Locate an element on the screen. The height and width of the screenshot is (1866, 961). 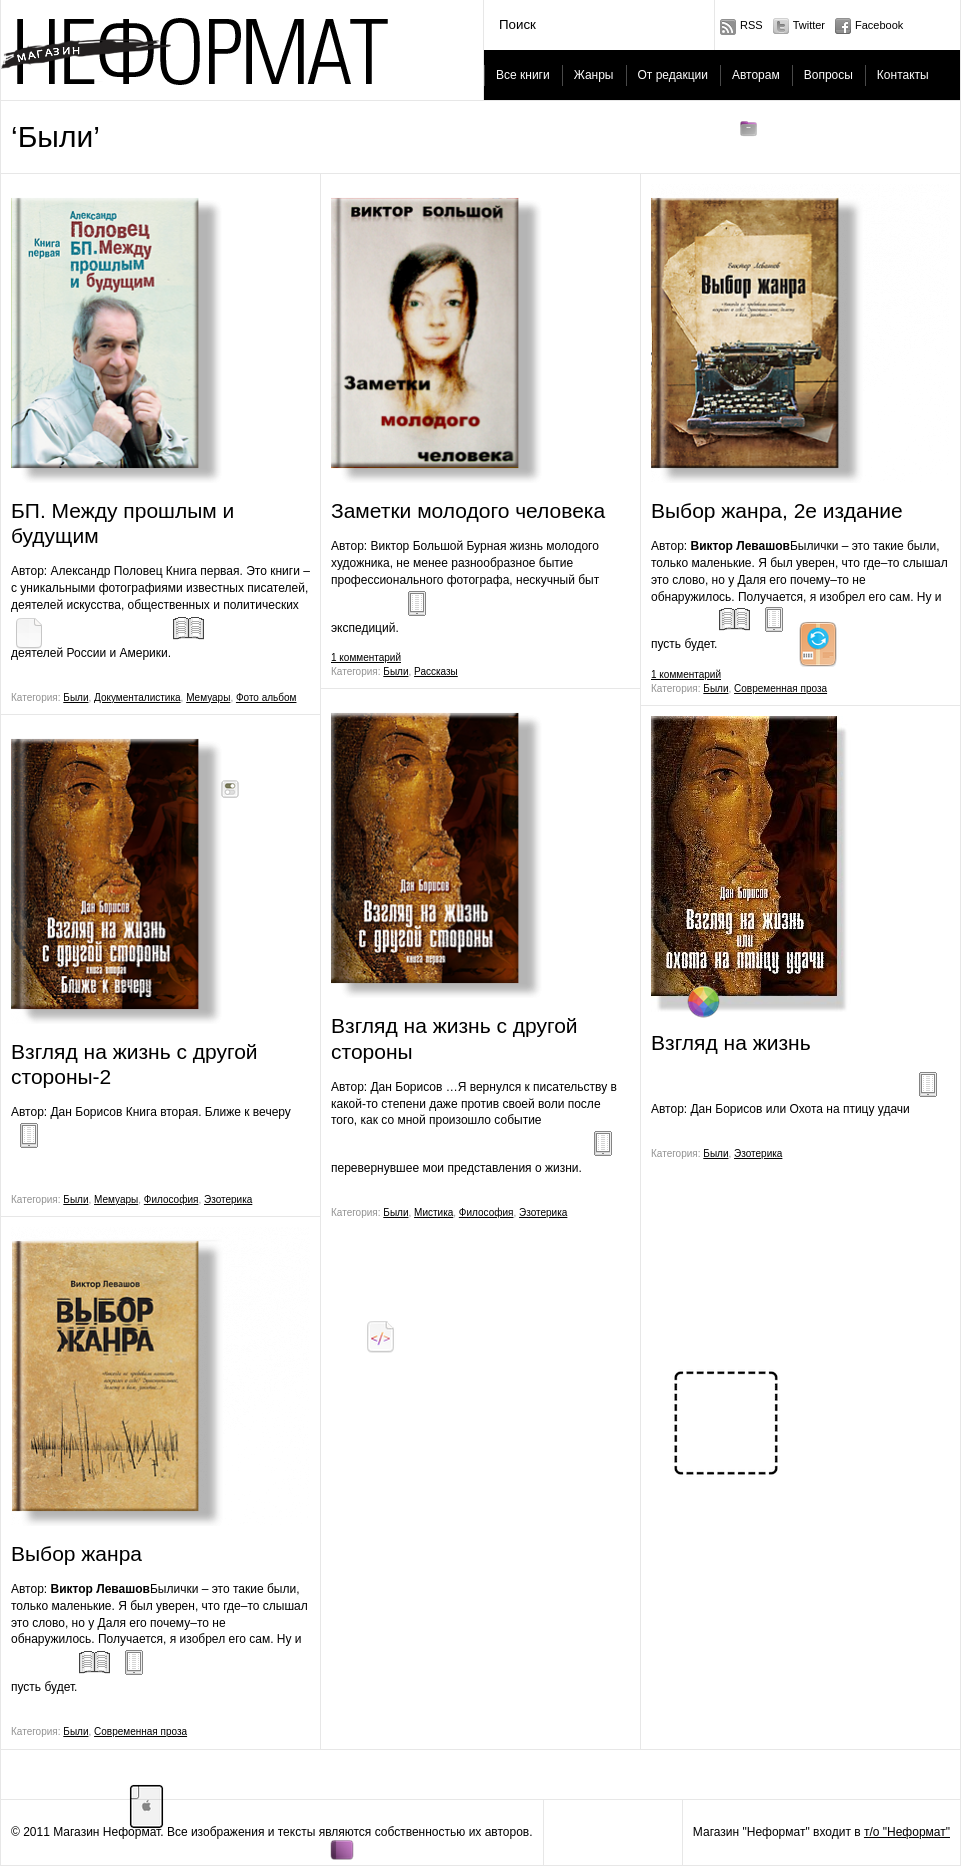
access airport express device in sidebar is located at coordinates (146, 1806).